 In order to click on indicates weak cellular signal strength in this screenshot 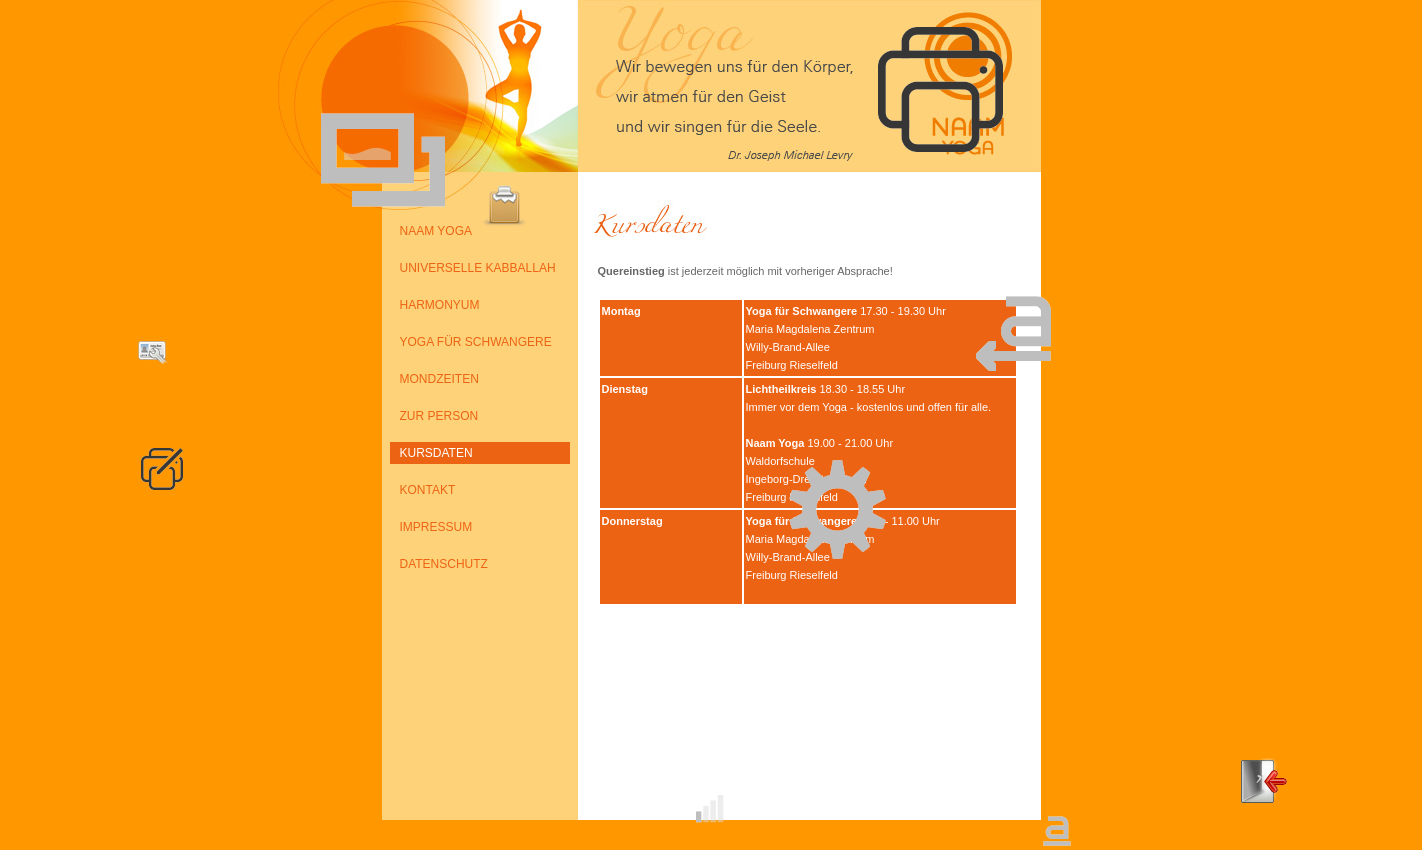, I will do `click(710, 809)`.